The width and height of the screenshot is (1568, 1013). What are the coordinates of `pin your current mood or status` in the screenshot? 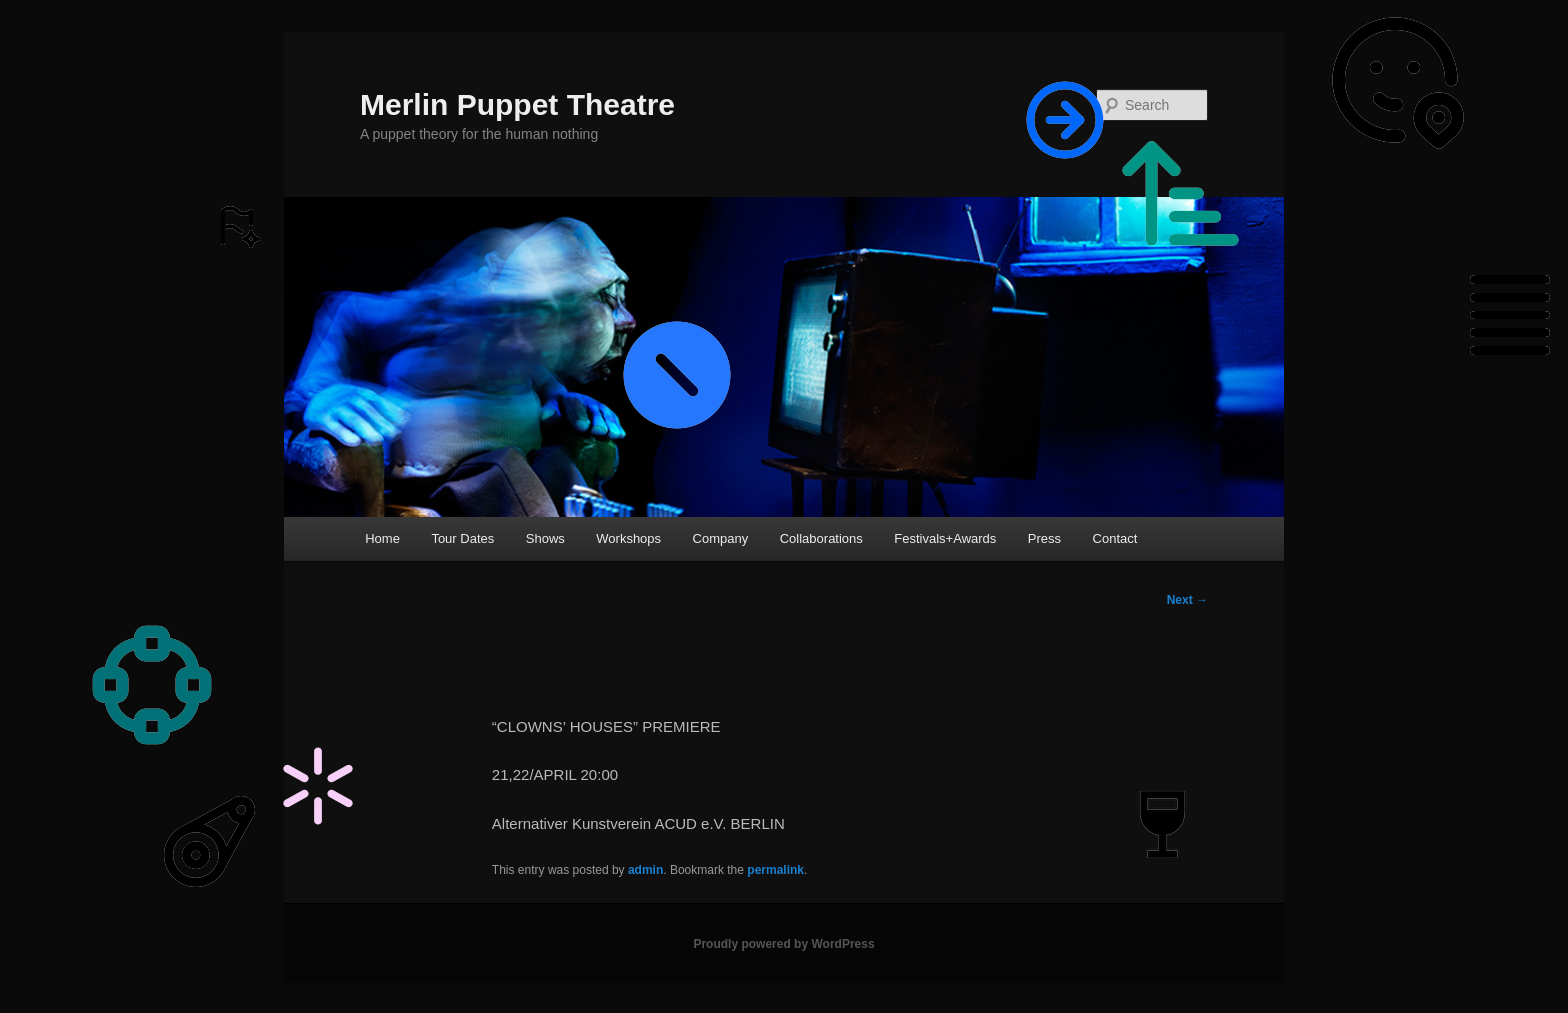 It's located at (1395, 80).